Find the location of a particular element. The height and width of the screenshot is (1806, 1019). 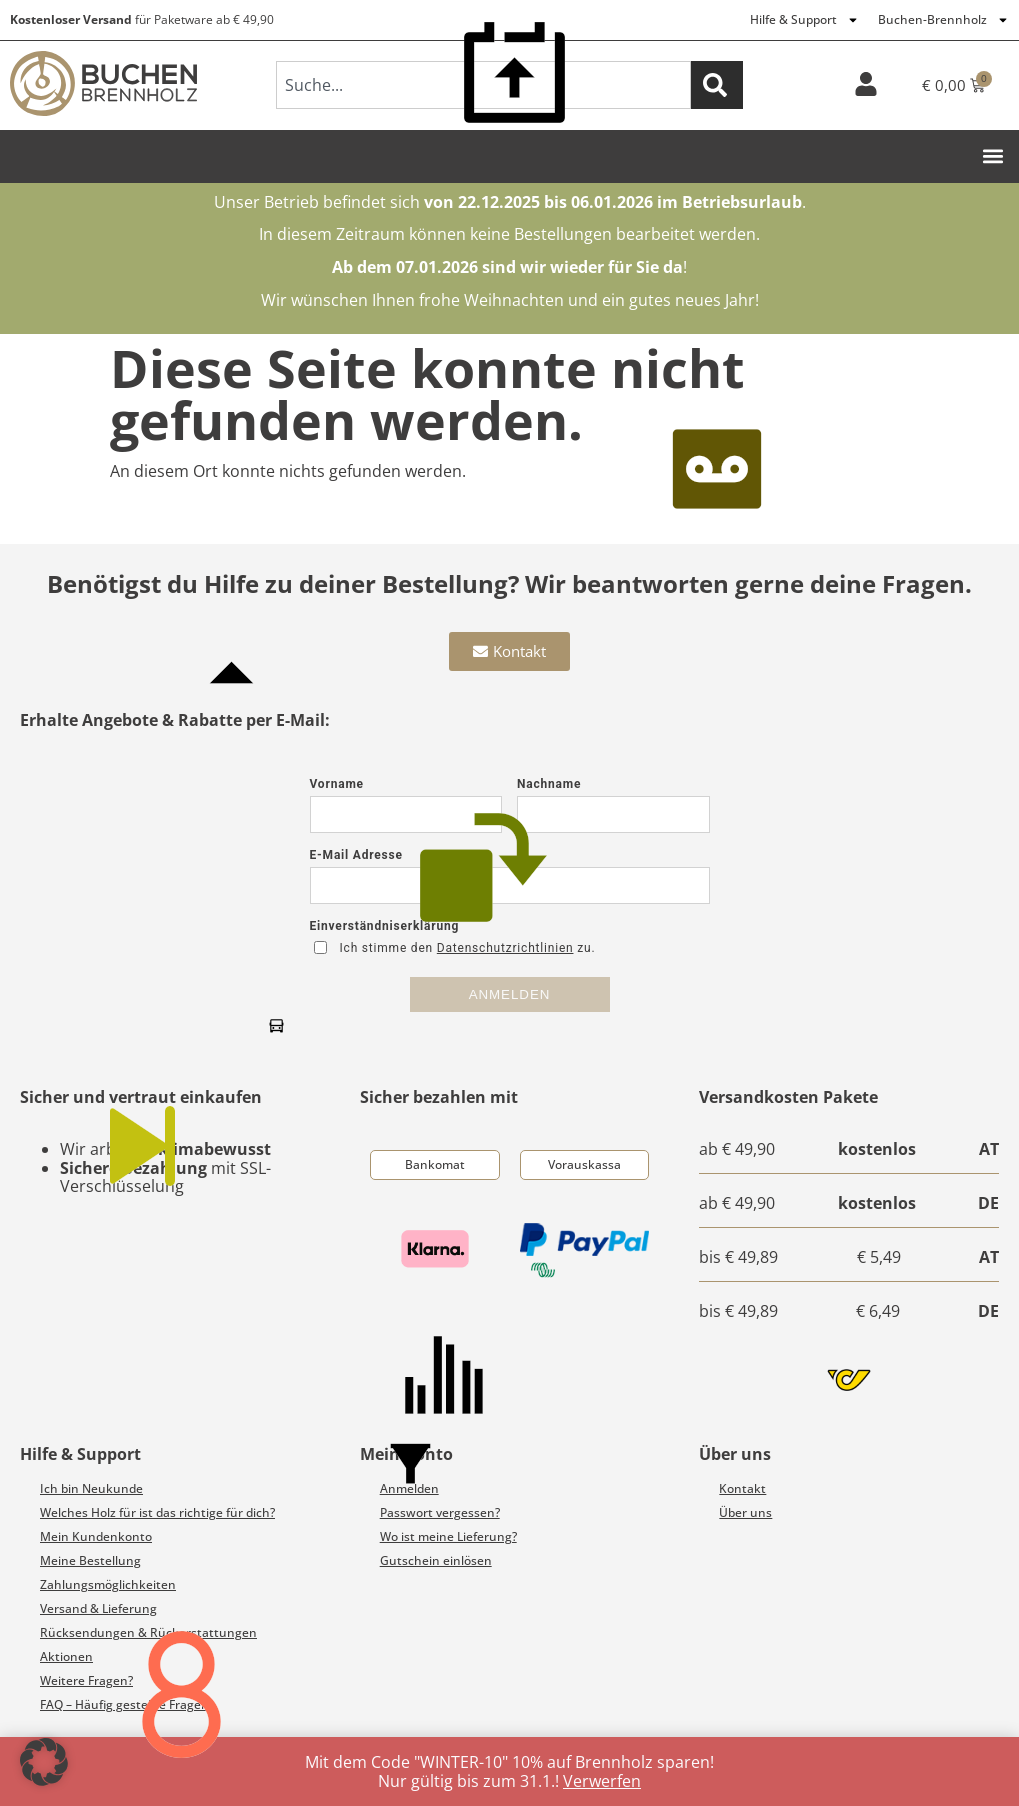

view bus routes or schedules is located at coordinates (276, 1025).